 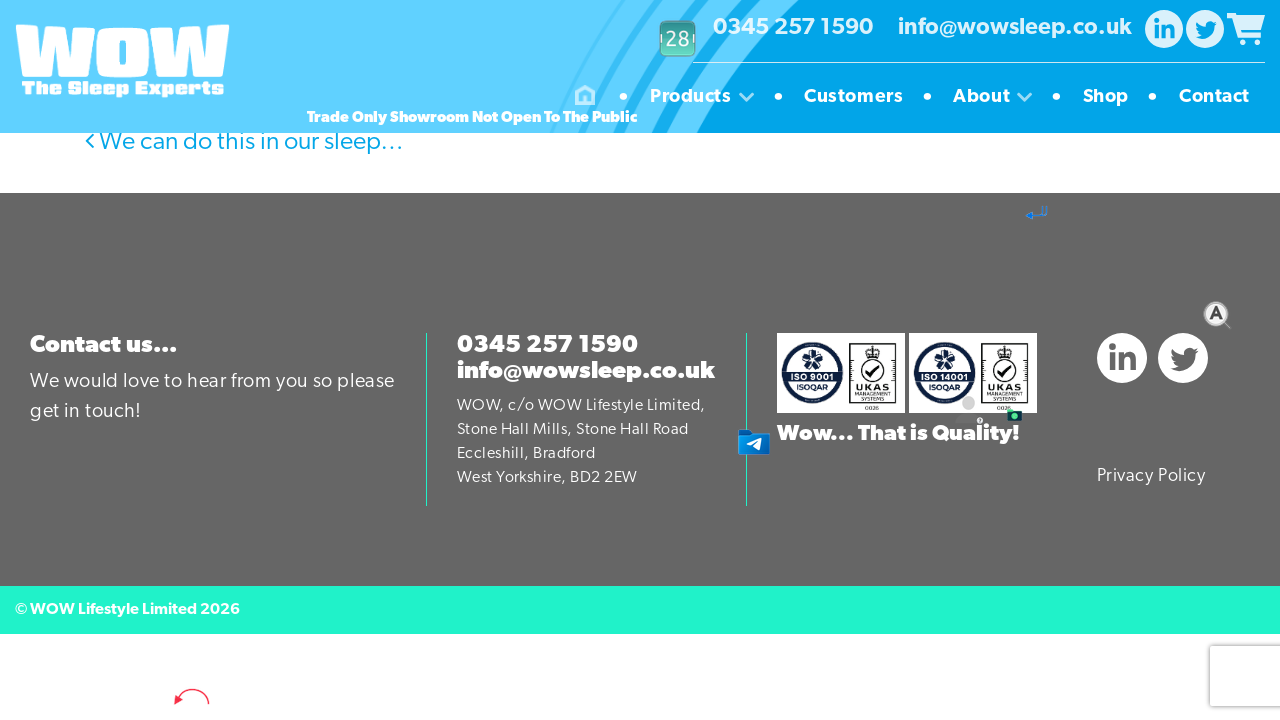 I want to click on open android 12 system files folder, so click(x=1014, y=415).